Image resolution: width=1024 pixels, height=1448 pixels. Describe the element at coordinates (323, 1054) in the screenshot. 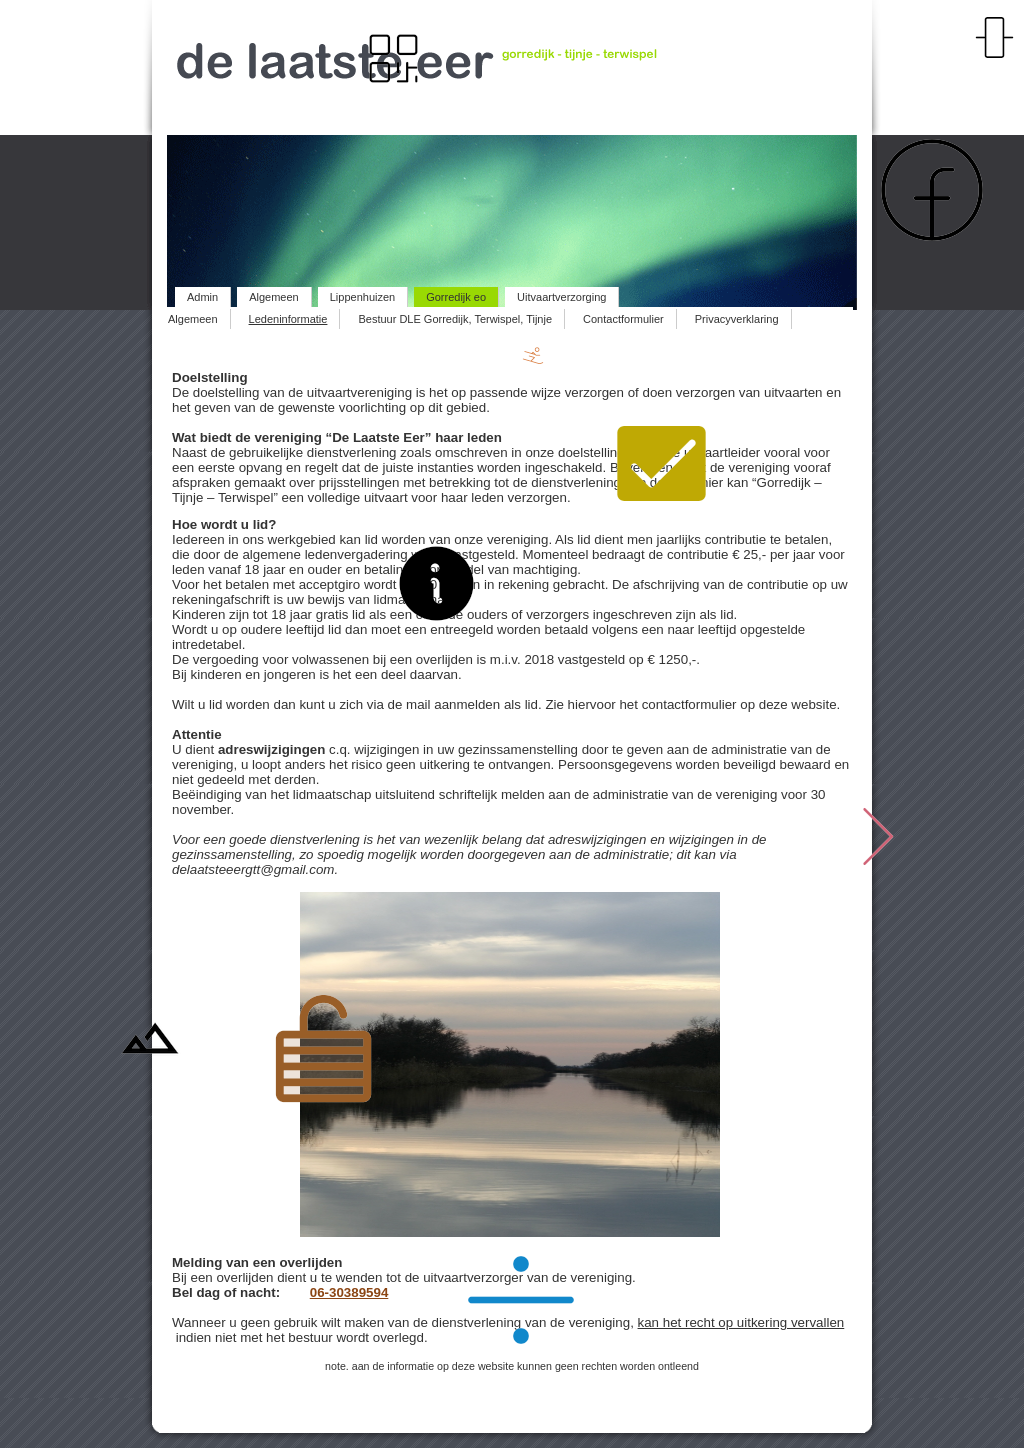

I see `indicates an unlocked or unsecured state` at that location.